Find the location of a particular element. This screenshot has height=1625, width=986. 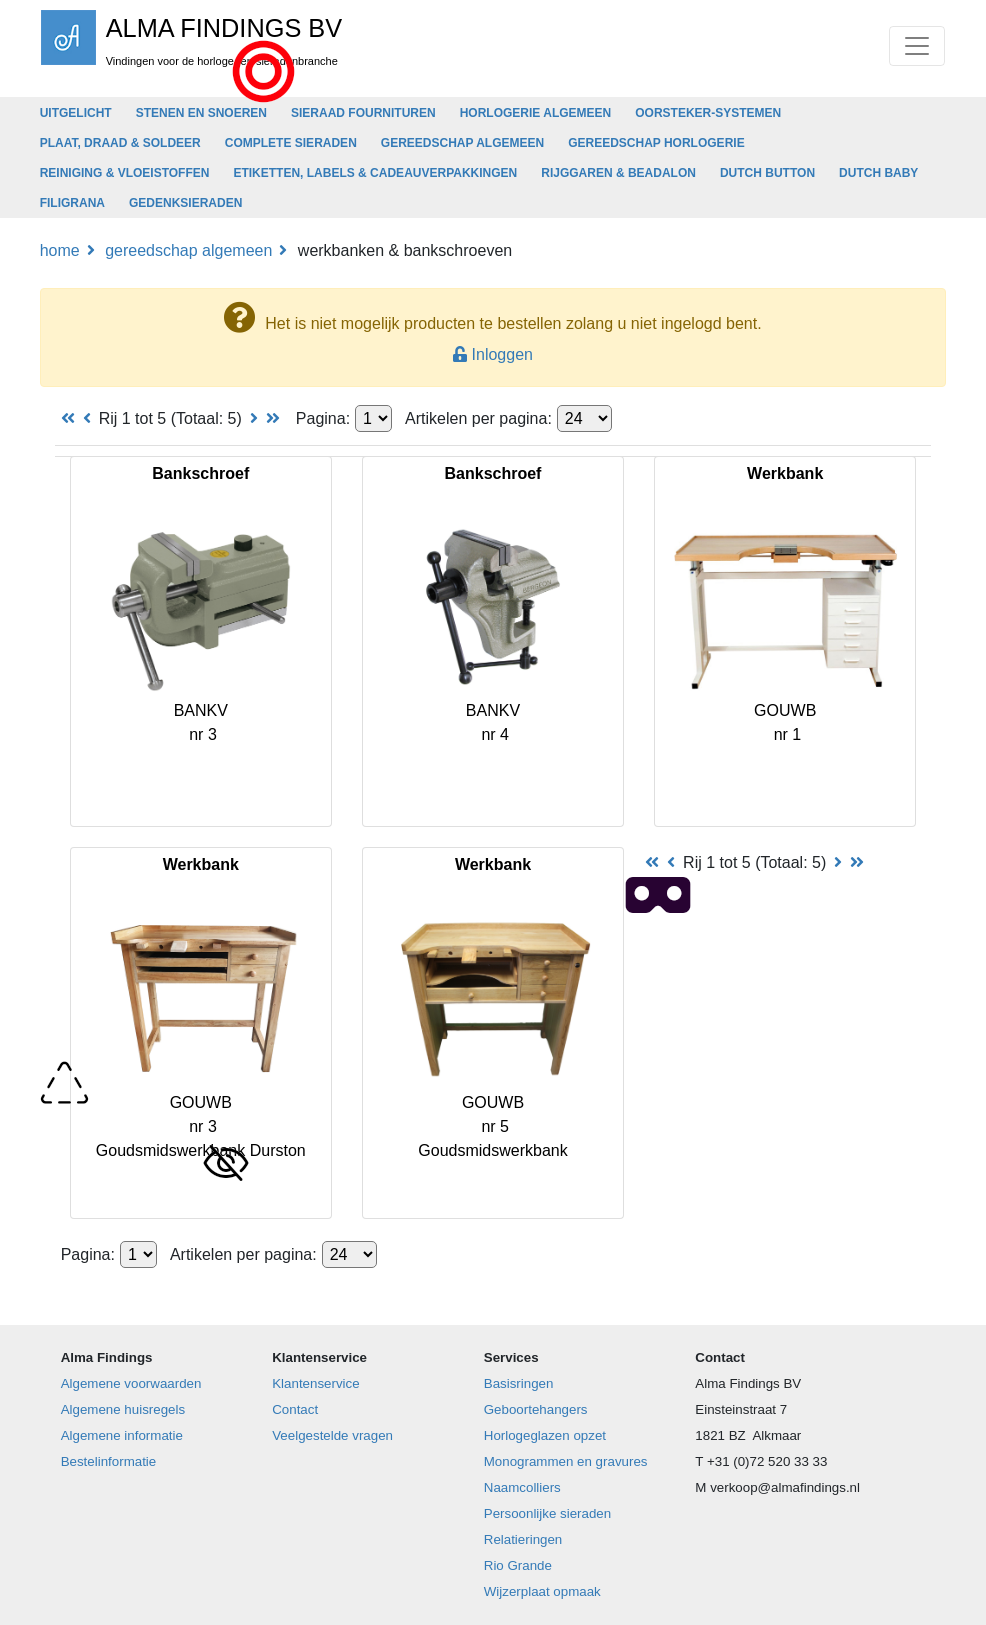

launch virtual reality mode is located at coordinates (658, 895).